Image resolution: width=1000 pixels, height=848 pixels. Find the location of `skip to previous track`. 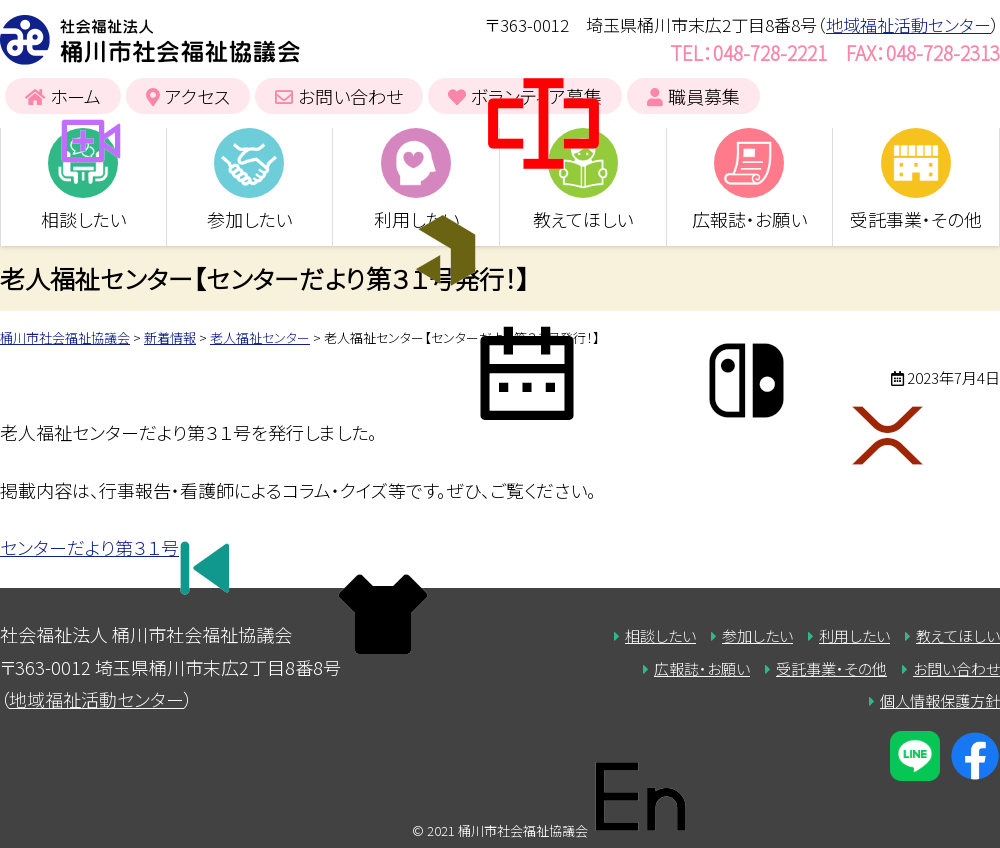

skip to previous track is located at coordinates (207, 568).